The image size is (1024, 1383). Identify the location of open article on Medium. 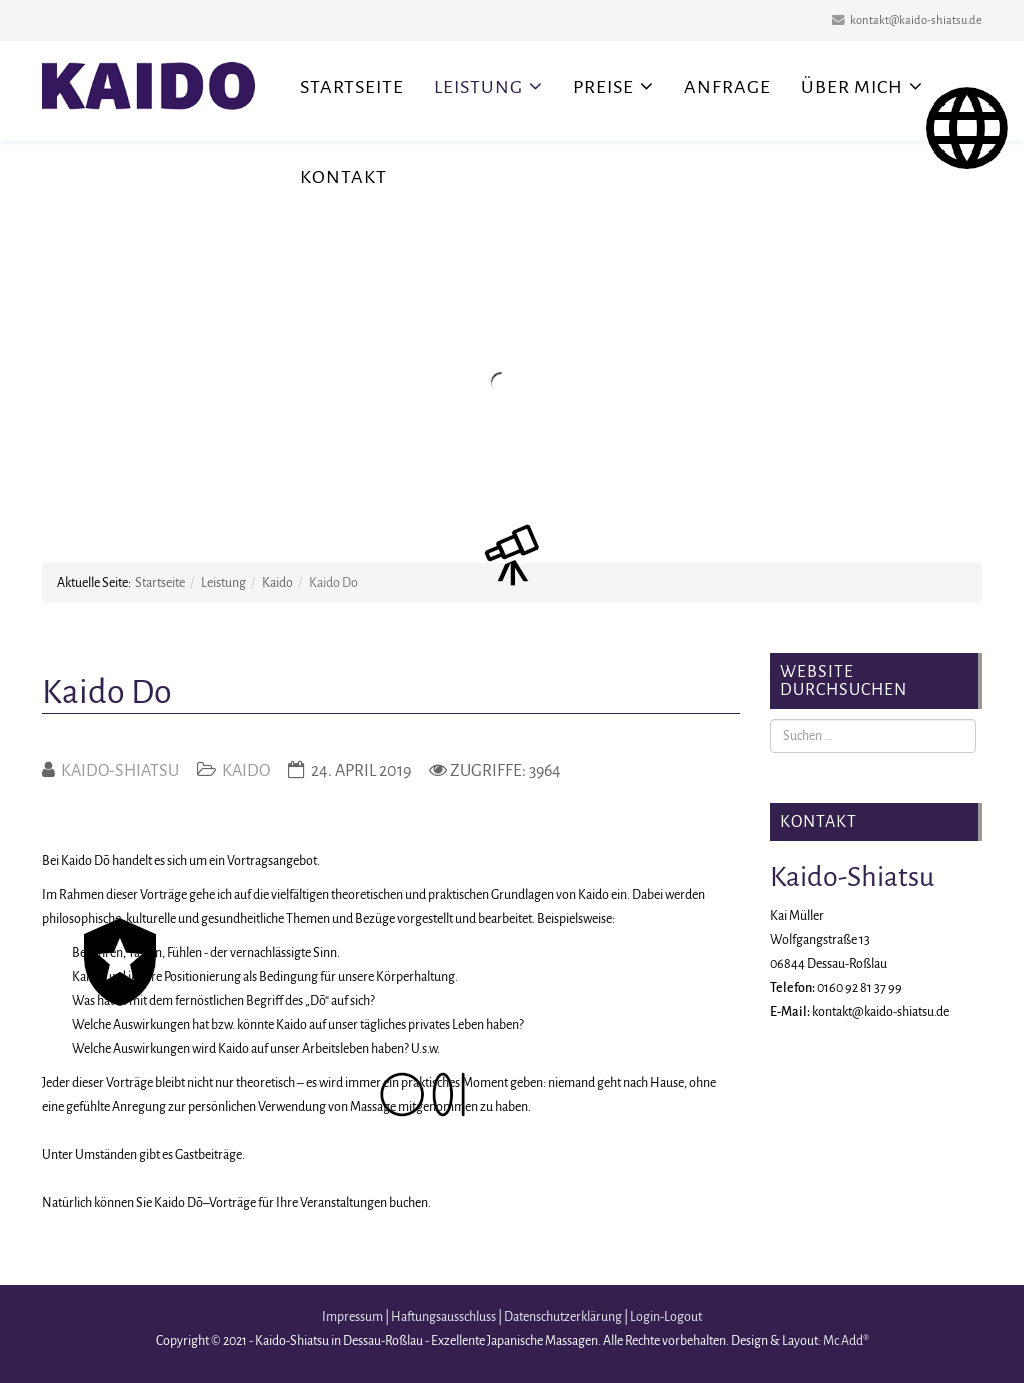
(422, 1094).